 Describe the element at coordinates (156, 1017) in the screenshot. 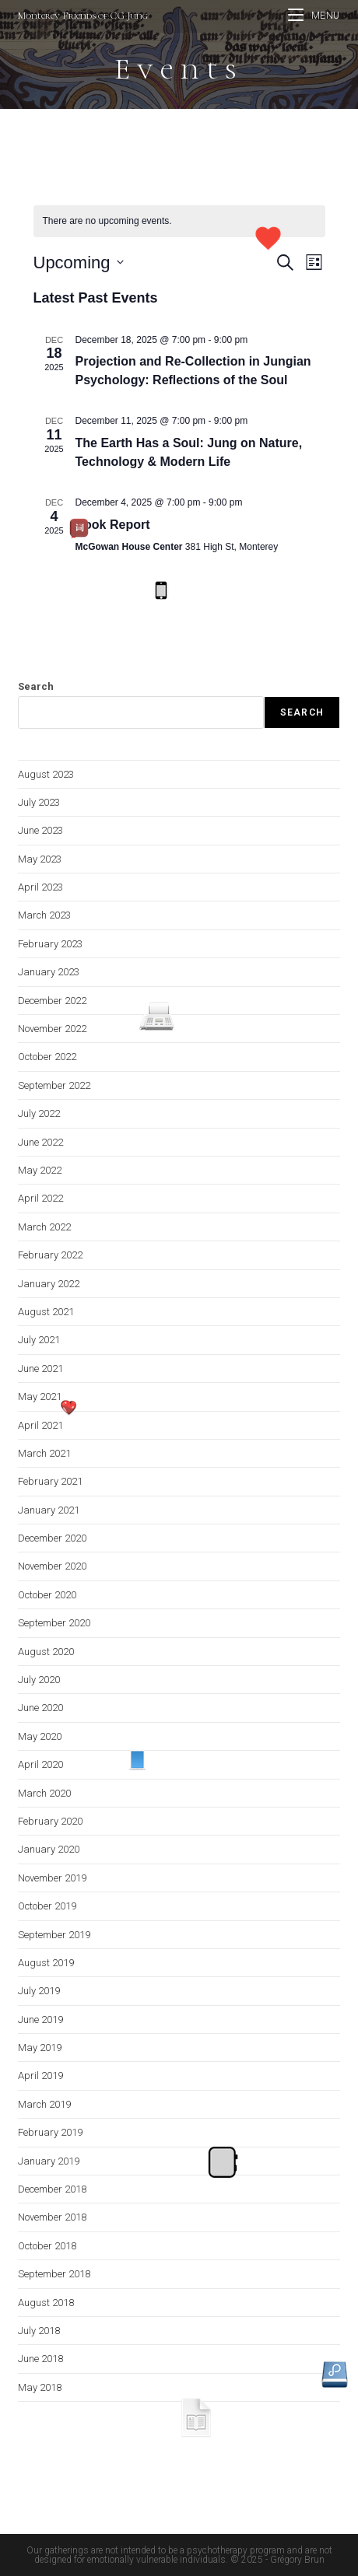

I see `send or receive a fax` at that location.